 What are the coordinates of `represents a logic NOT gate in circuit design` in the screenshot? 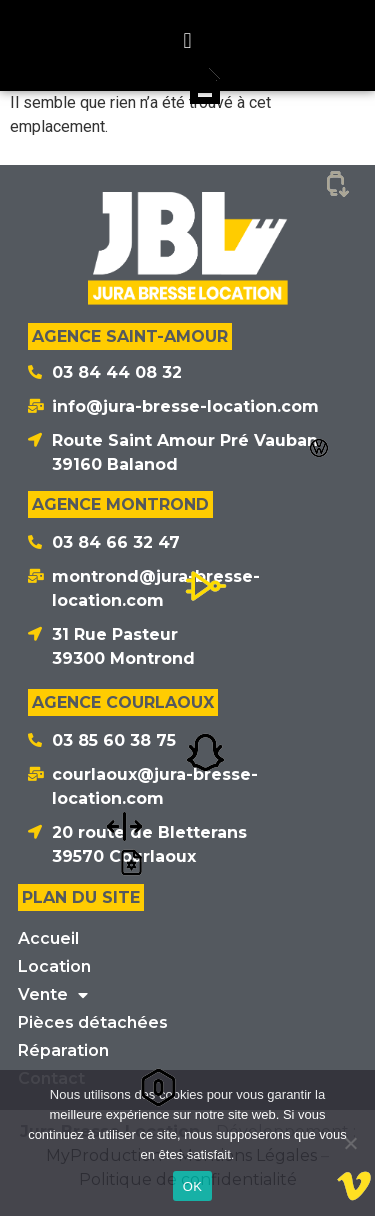 It's located at (206, 586).